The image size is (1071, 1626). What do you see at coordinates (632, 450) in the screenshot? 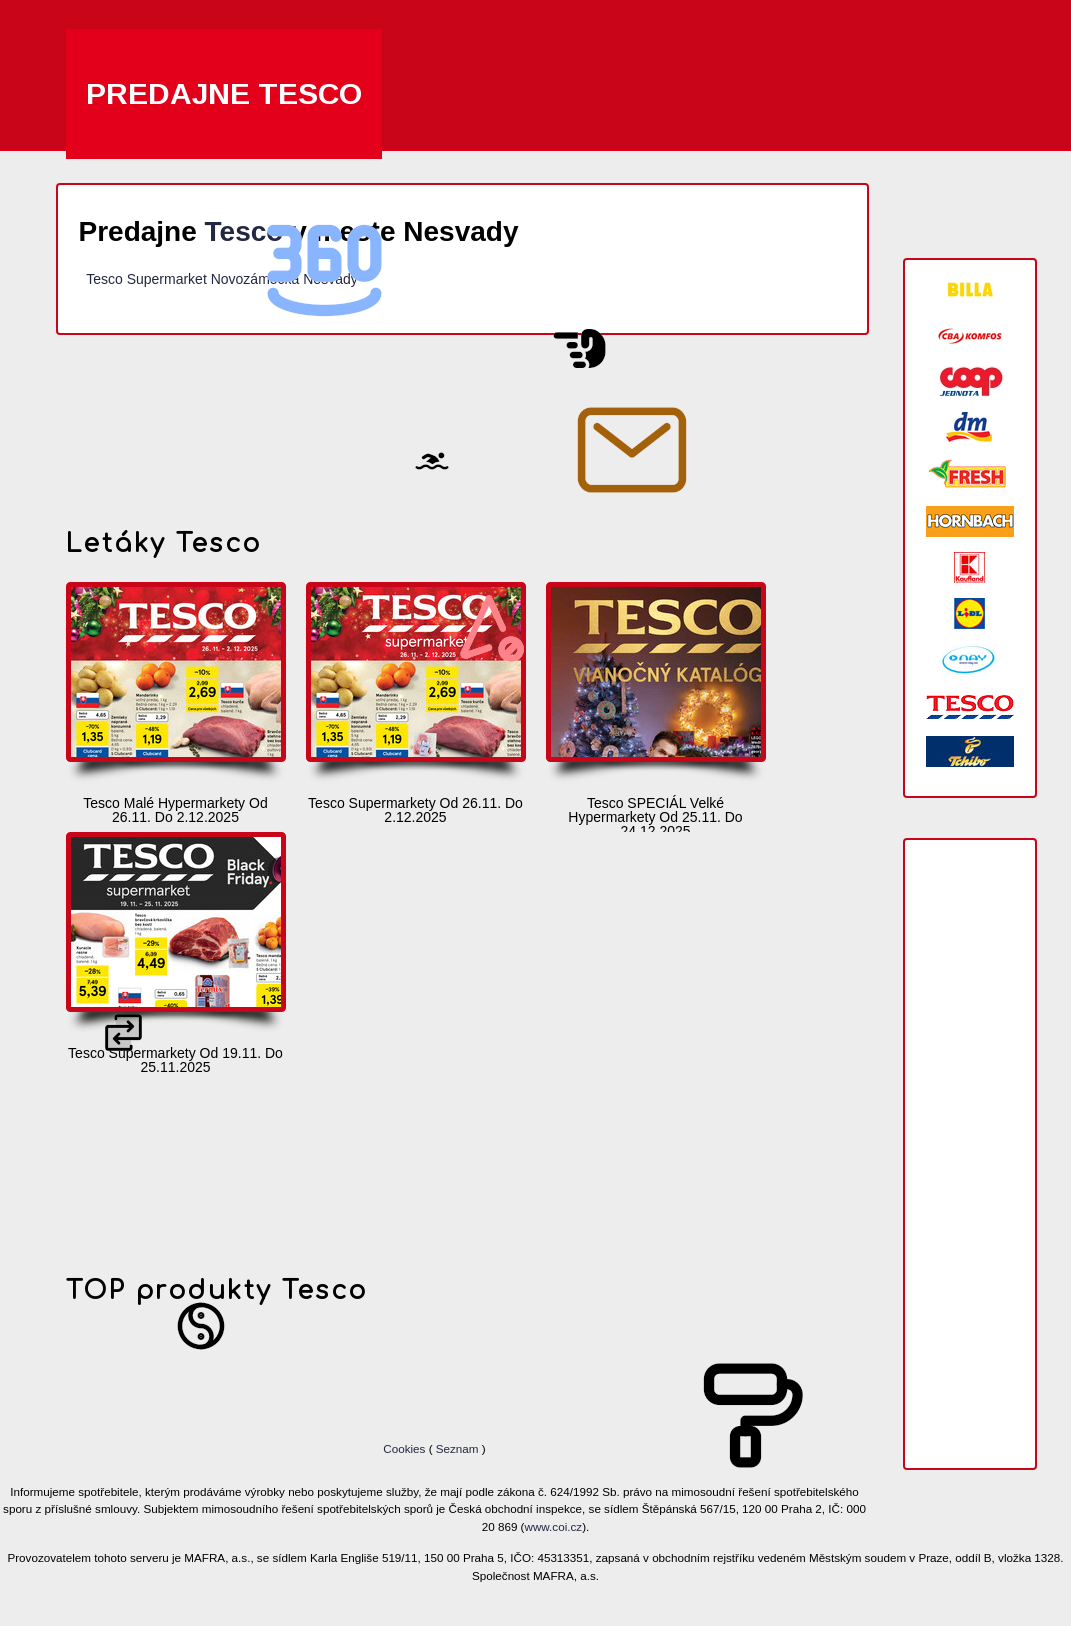
I see `open your email inbox` at bounding box center [632, 450].